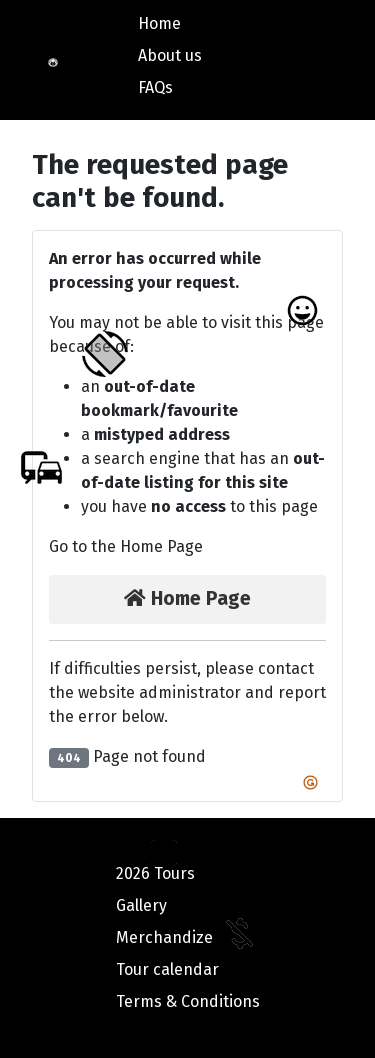 The height and width of the screenshot is (1058, 375). What do you see at coordinates (239, 933) in the screenshot?
I see `indicates no cost or free item` at bounding box center [239, 933].